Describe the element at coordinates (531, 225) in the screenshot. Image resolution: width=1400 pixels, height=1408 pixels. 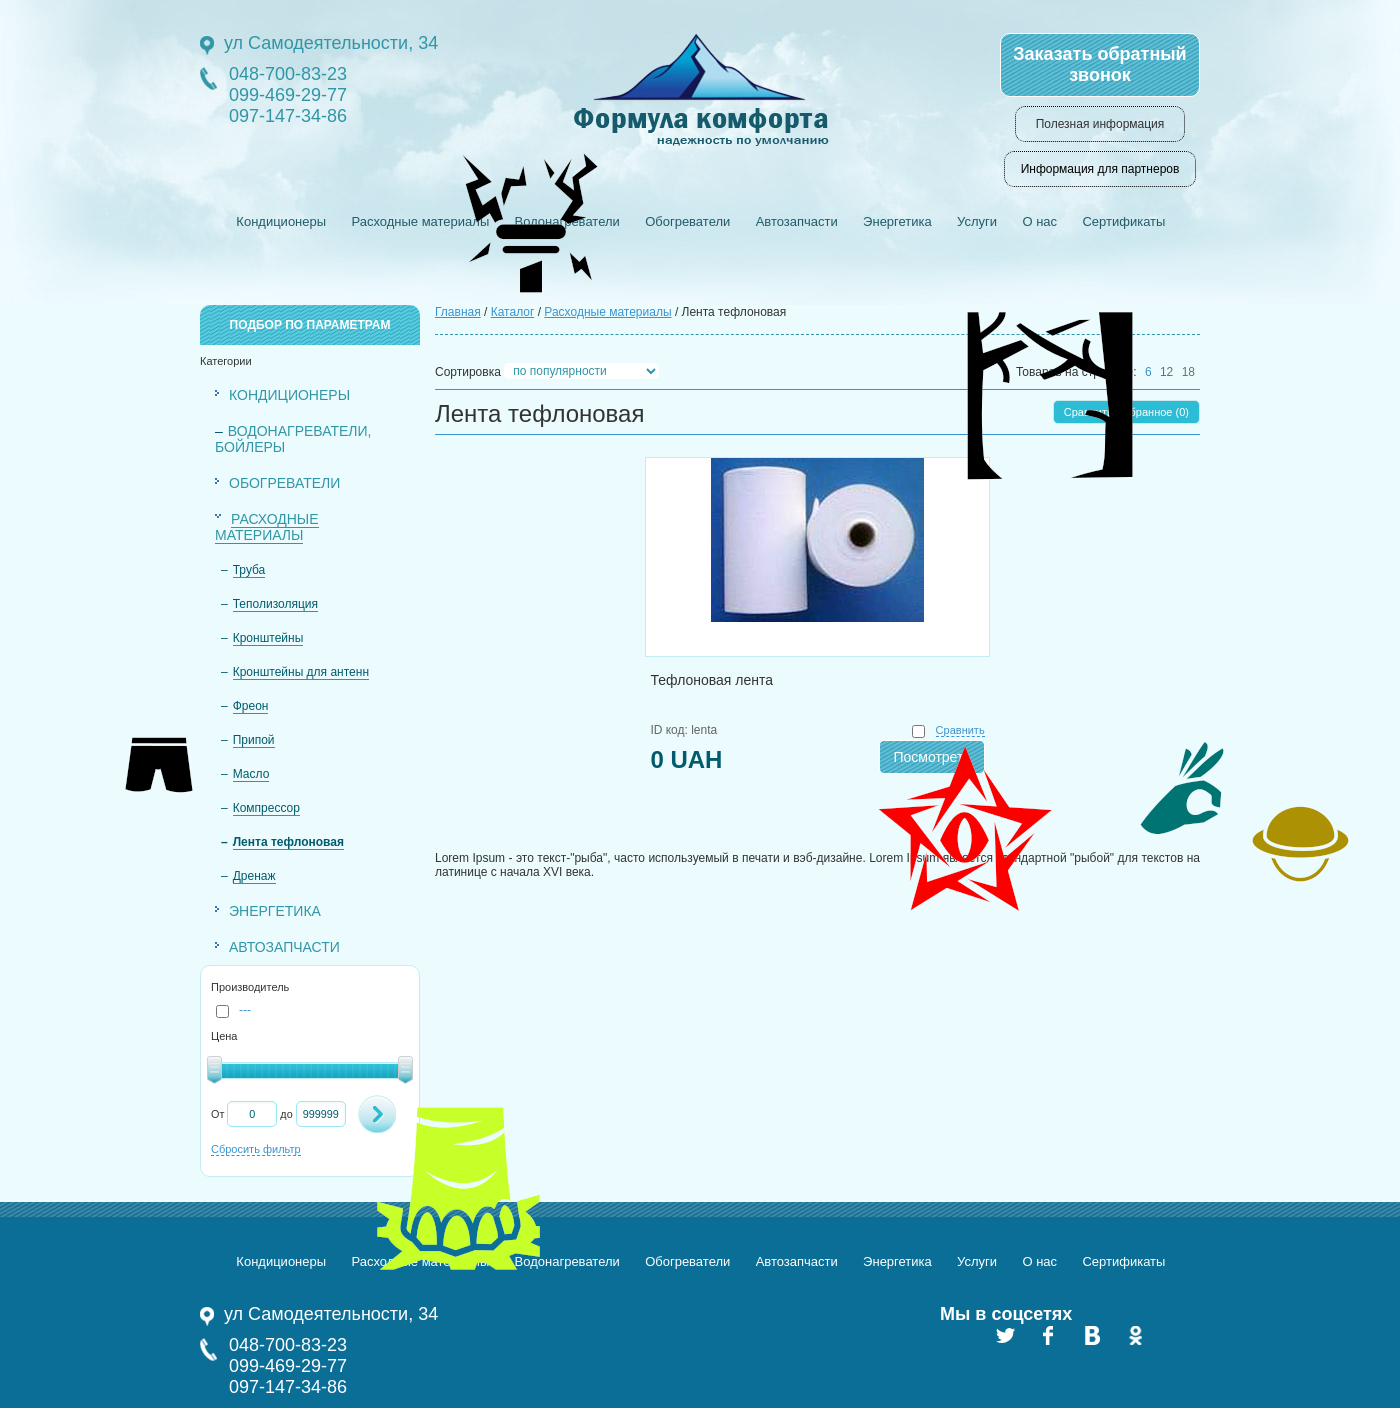
I see `activate electrical or energy-based ability` at that location.